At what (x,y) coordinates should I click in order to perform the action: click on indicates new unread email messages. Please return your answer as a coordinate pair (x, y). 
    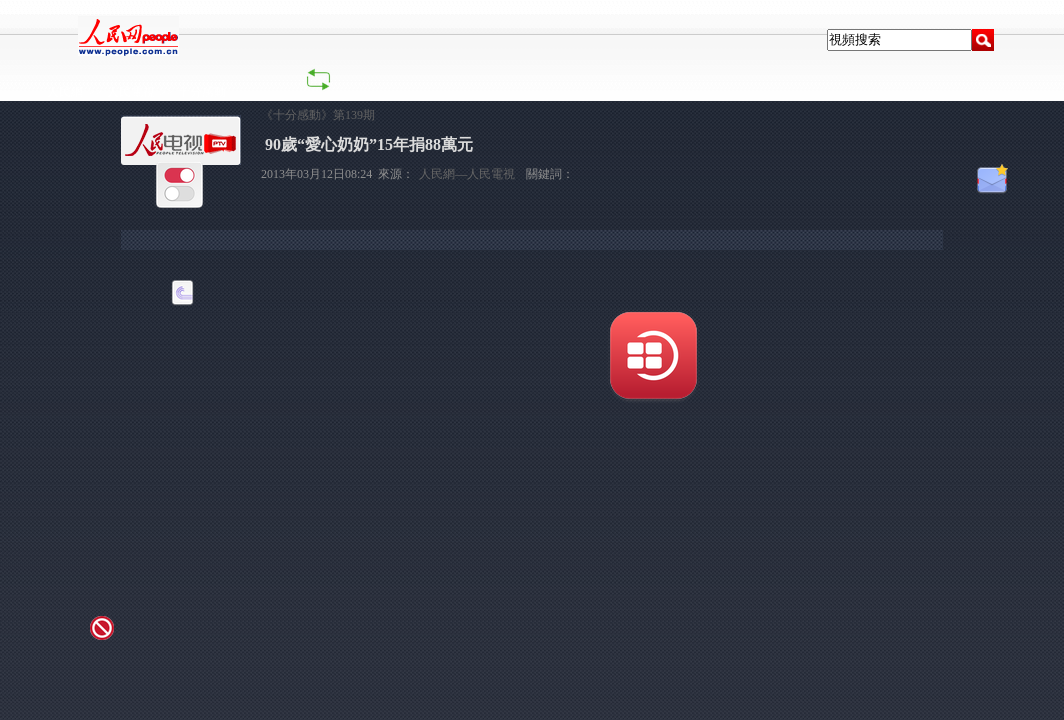
    Looking at the image, I should click on (992, 180).